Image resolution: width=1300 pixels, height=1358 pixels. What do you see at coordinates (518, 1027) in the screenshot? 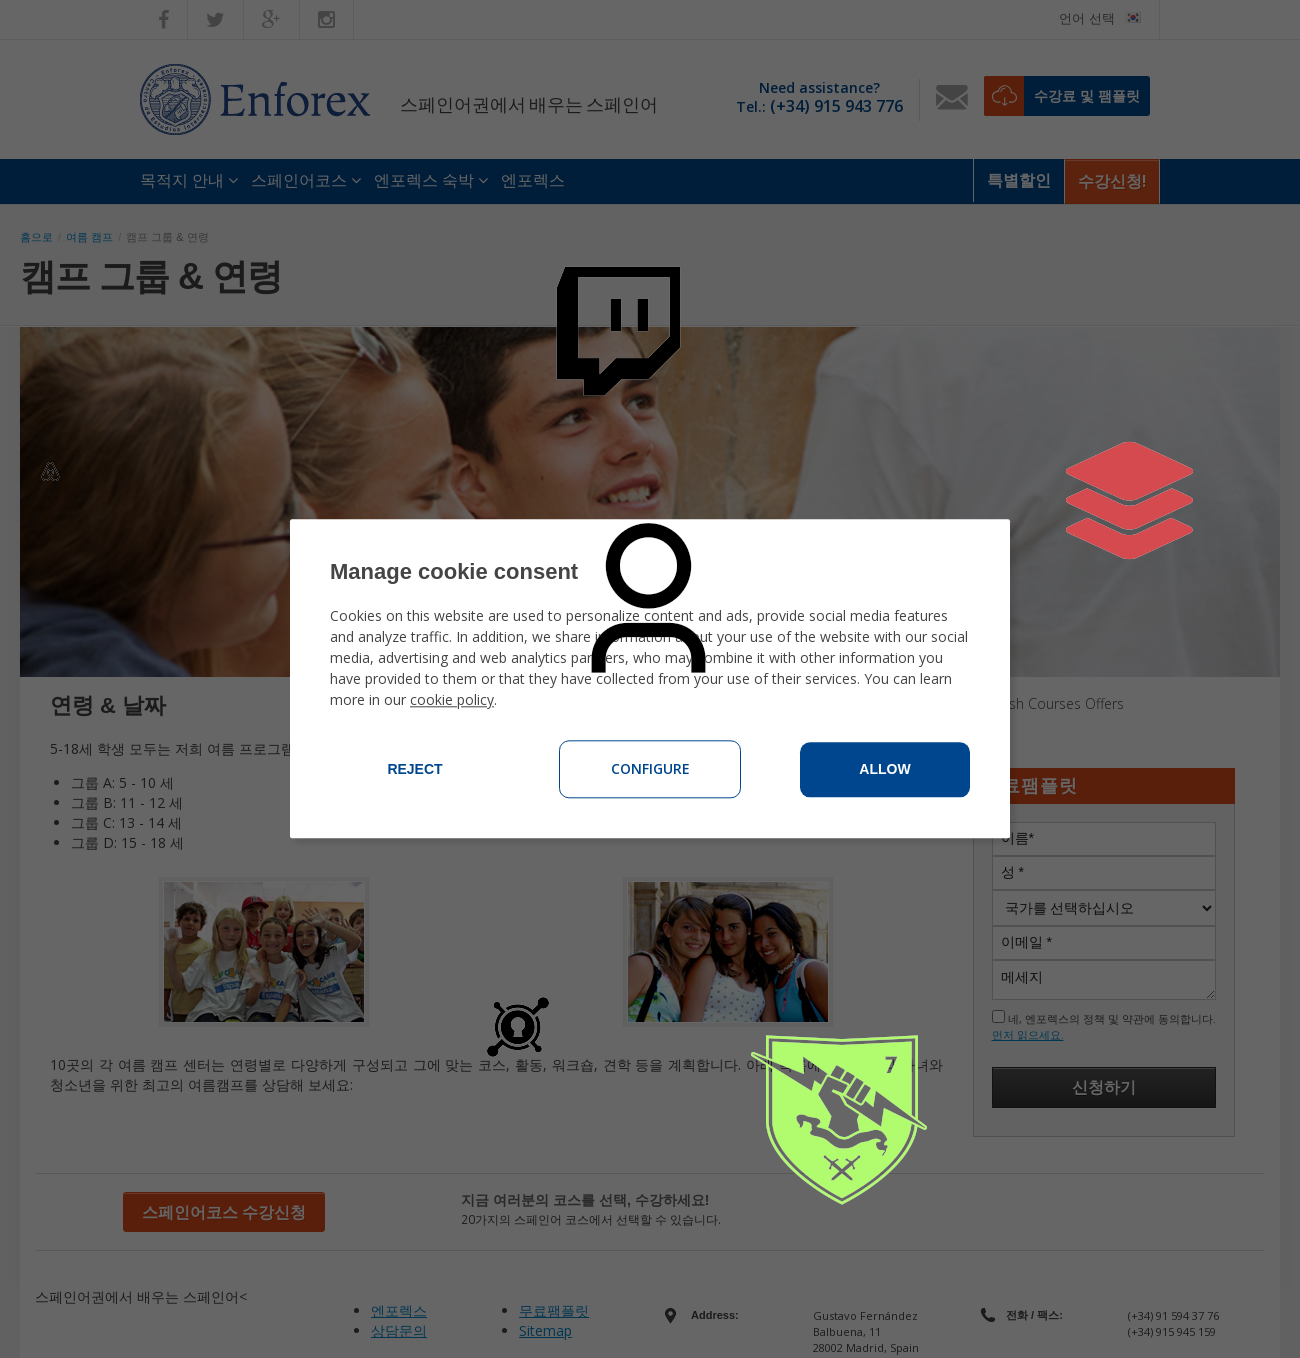
I see `keycdn content delivery network logo` at bounding box center [518, 1027].